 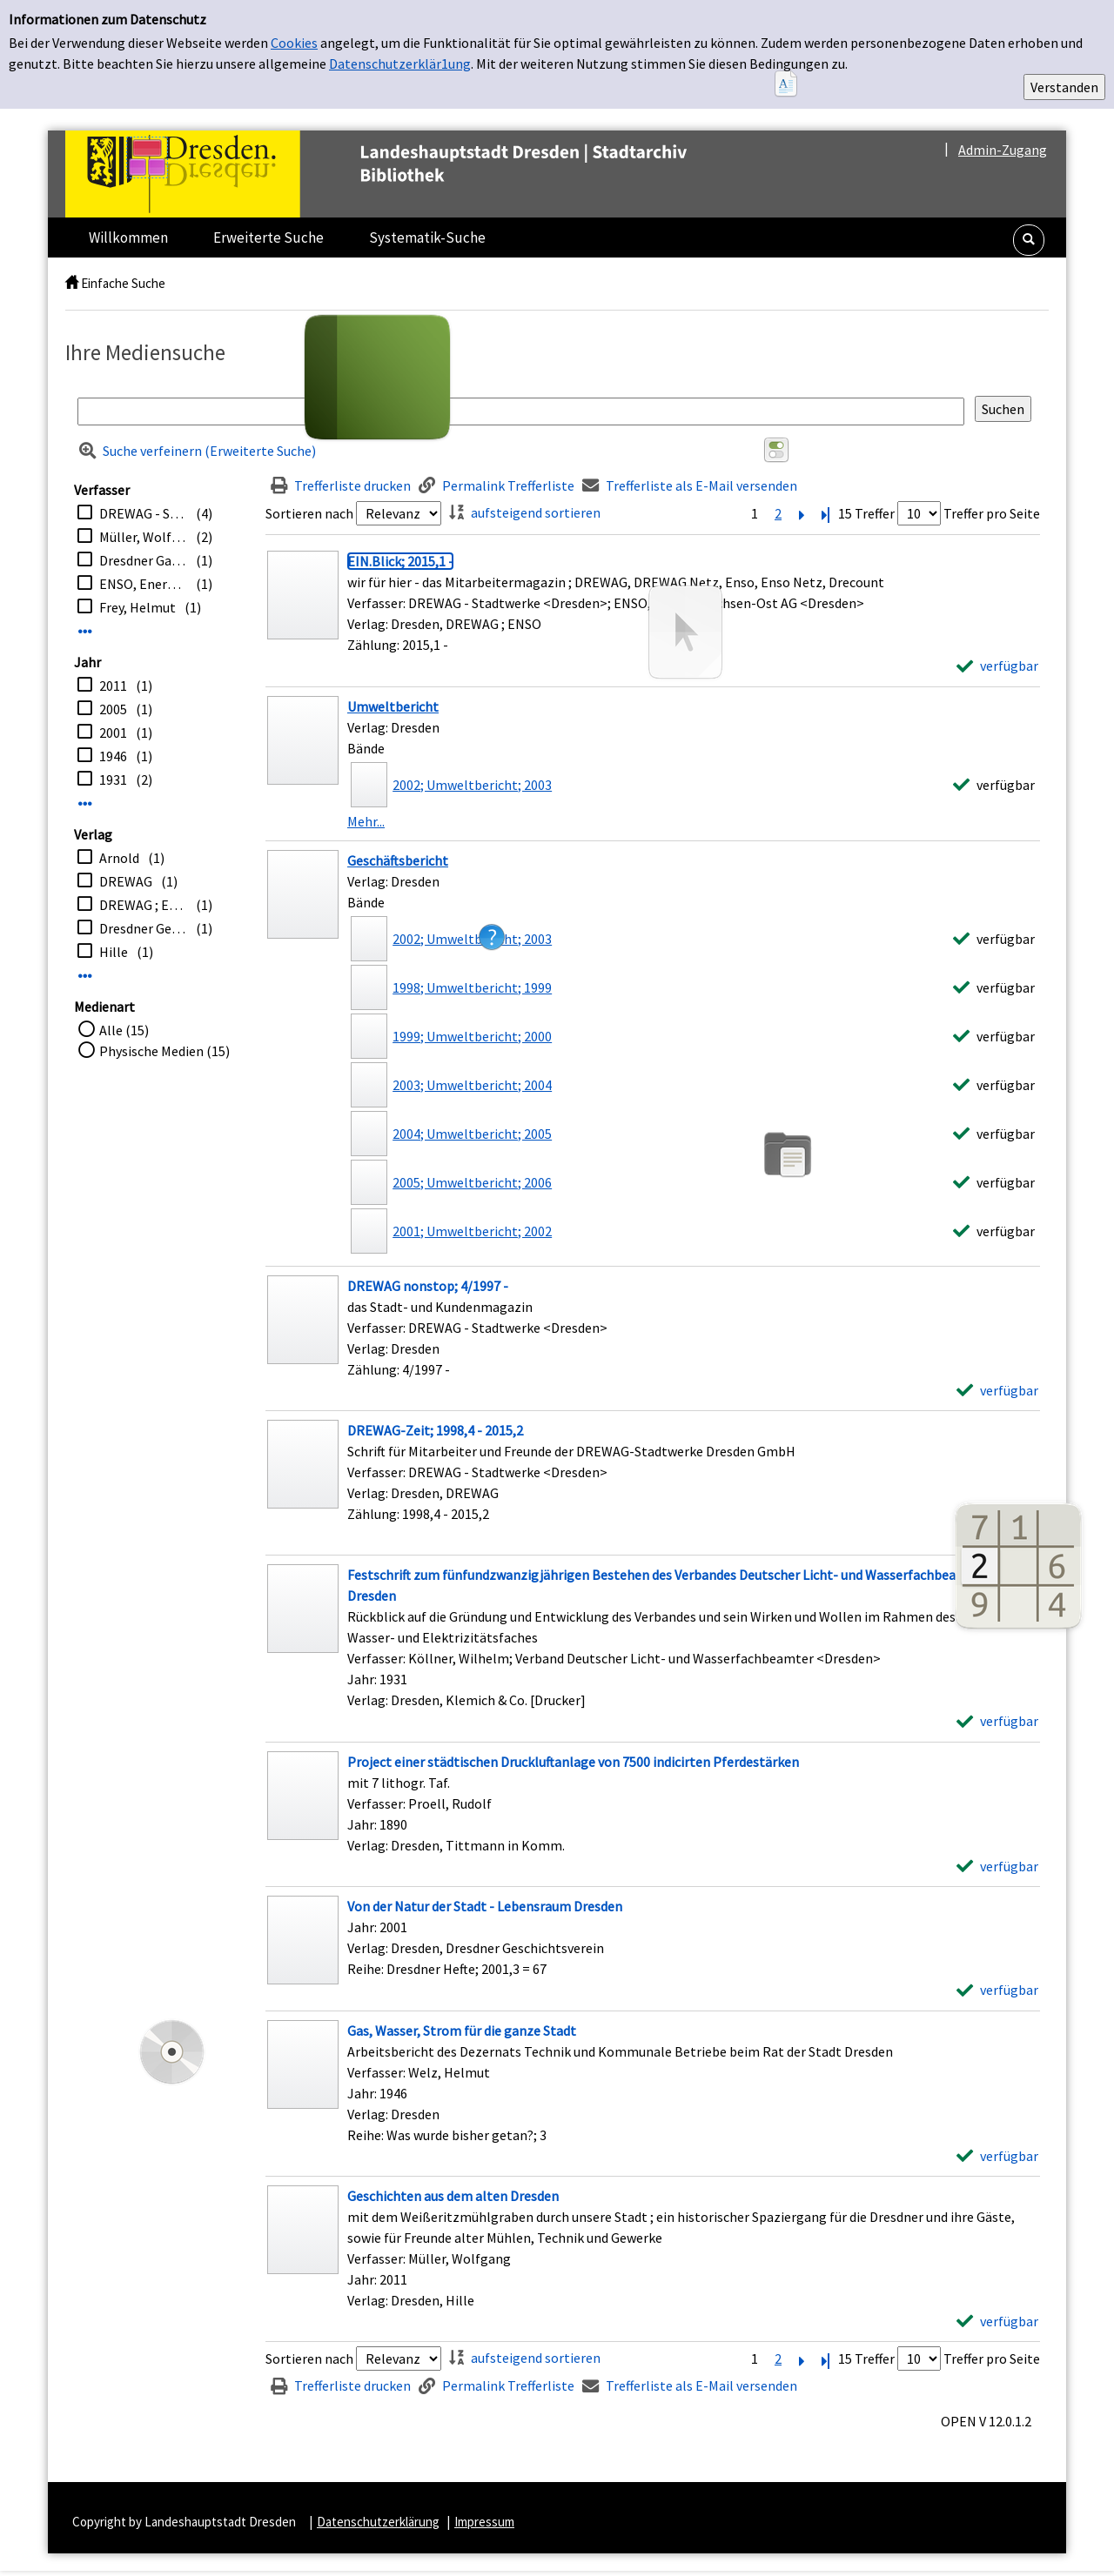 What do you see at coordinates (685, 632) in the screenshot?
I see `cursor image file type` at bounding box center [685, 632].